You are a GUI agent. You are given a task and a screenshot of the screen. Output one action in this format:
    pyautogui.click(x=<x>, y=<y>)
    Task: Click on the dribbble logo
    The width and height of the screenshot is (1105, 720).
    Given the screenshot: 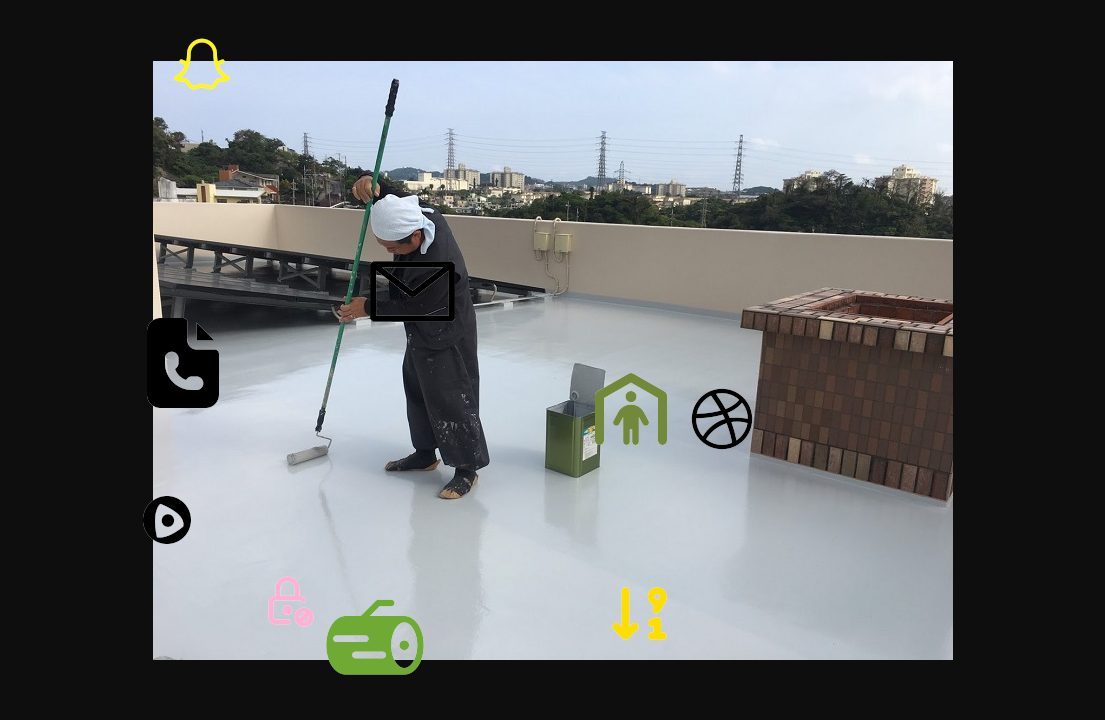 What is the action you would take?
    pyautogui.click(x=722, y=419)
    